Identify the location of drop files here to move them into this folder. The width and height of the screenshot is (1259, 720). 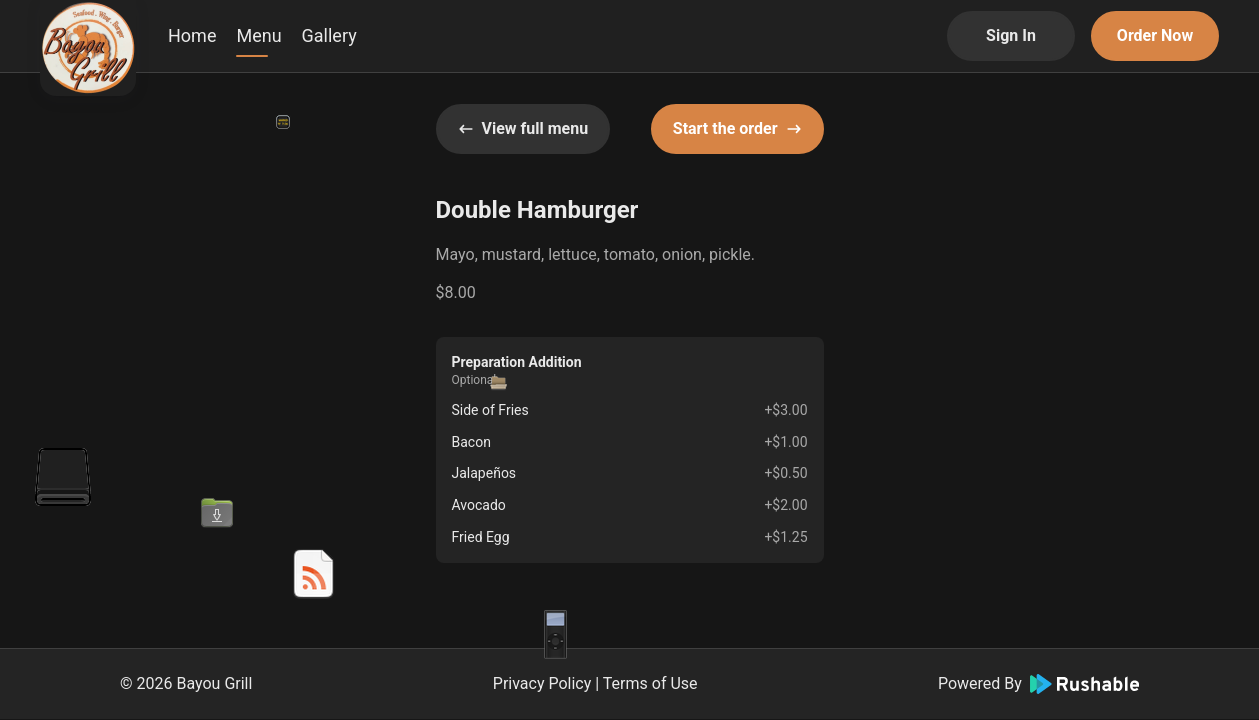
(498, 383).